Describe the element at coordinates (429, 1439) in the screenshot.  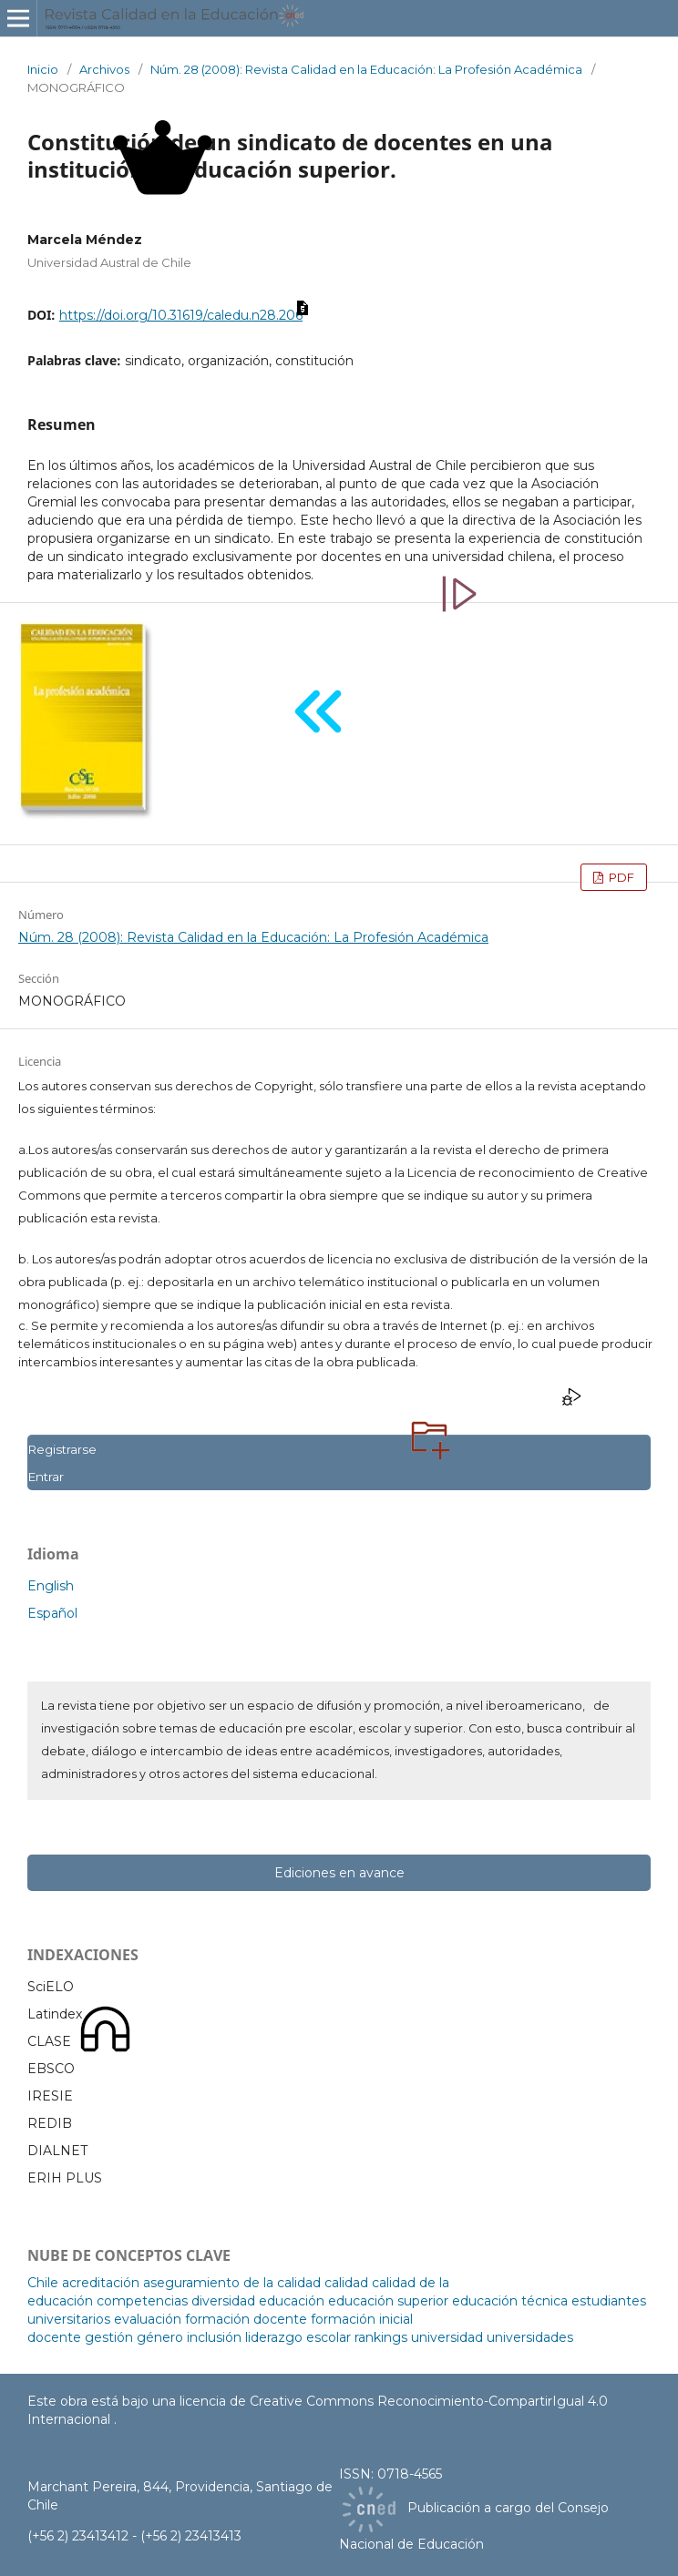
I see `create a new folder` at that location.